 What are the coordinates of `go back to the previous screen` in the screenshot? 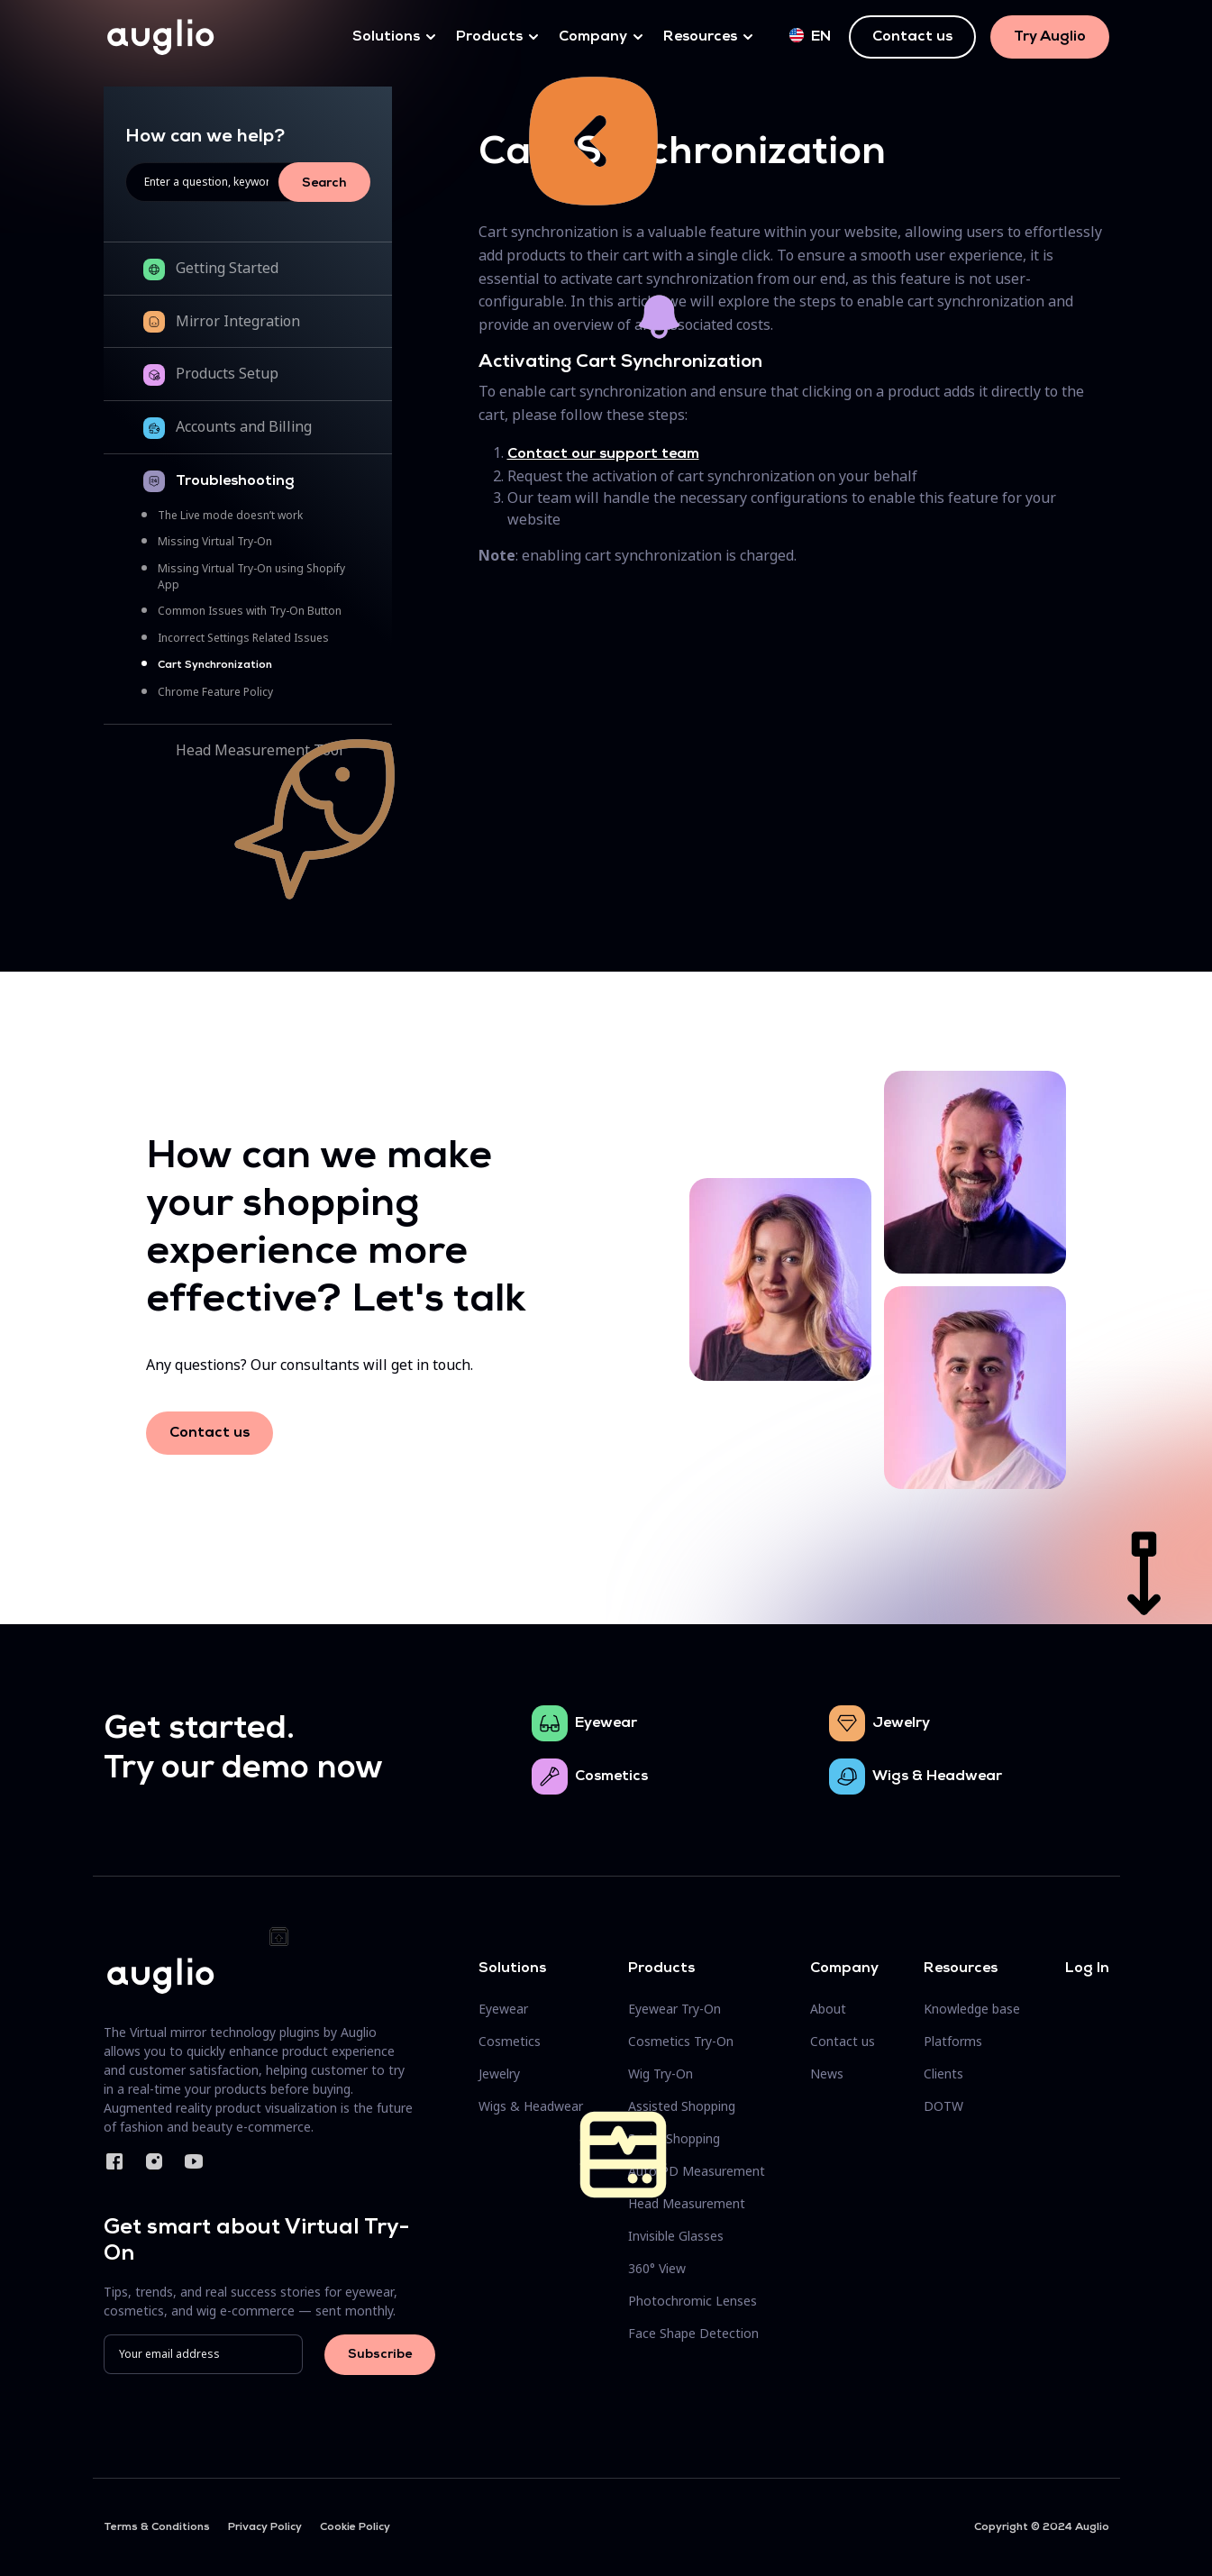 It's located at (593, 141).